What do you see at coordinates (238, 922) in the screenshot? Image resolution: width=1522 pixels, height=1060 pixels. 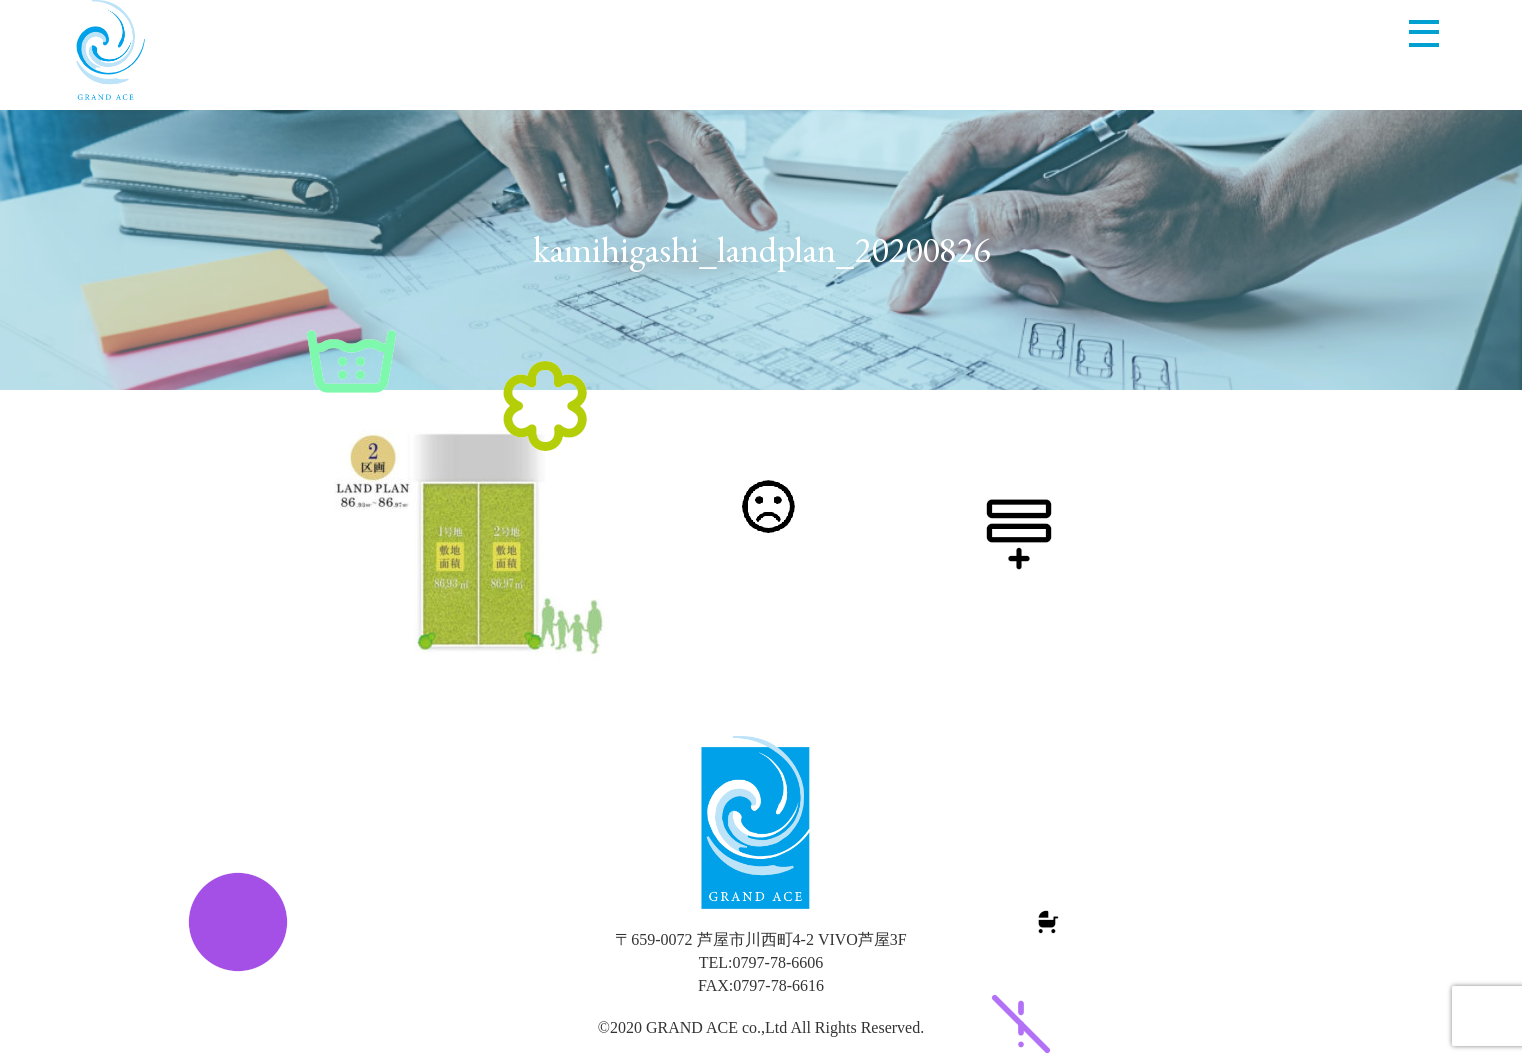 I see `indicates 100% completion` at bounding box center [238, 922].